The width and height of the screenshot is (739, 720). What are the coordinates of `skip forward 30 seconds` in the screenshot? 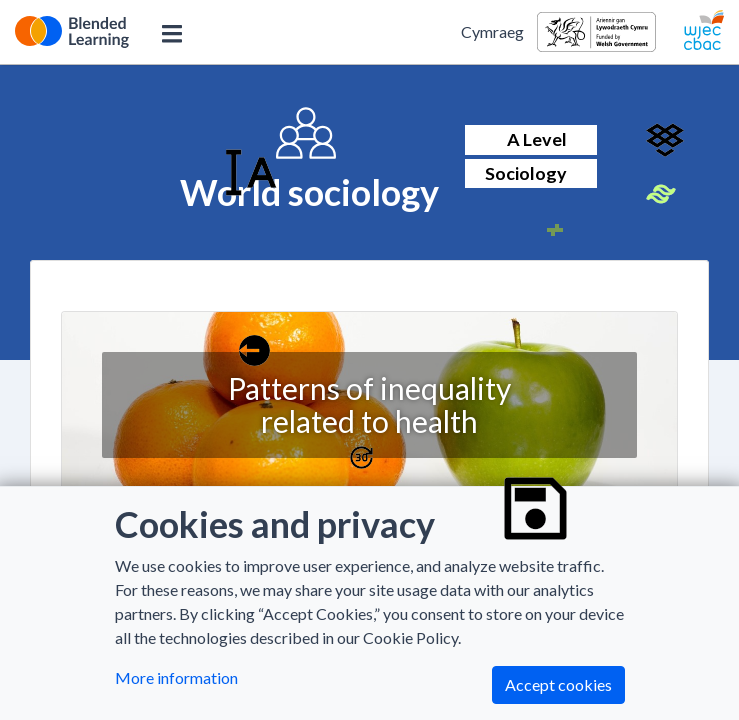 It's located at (361, 457).